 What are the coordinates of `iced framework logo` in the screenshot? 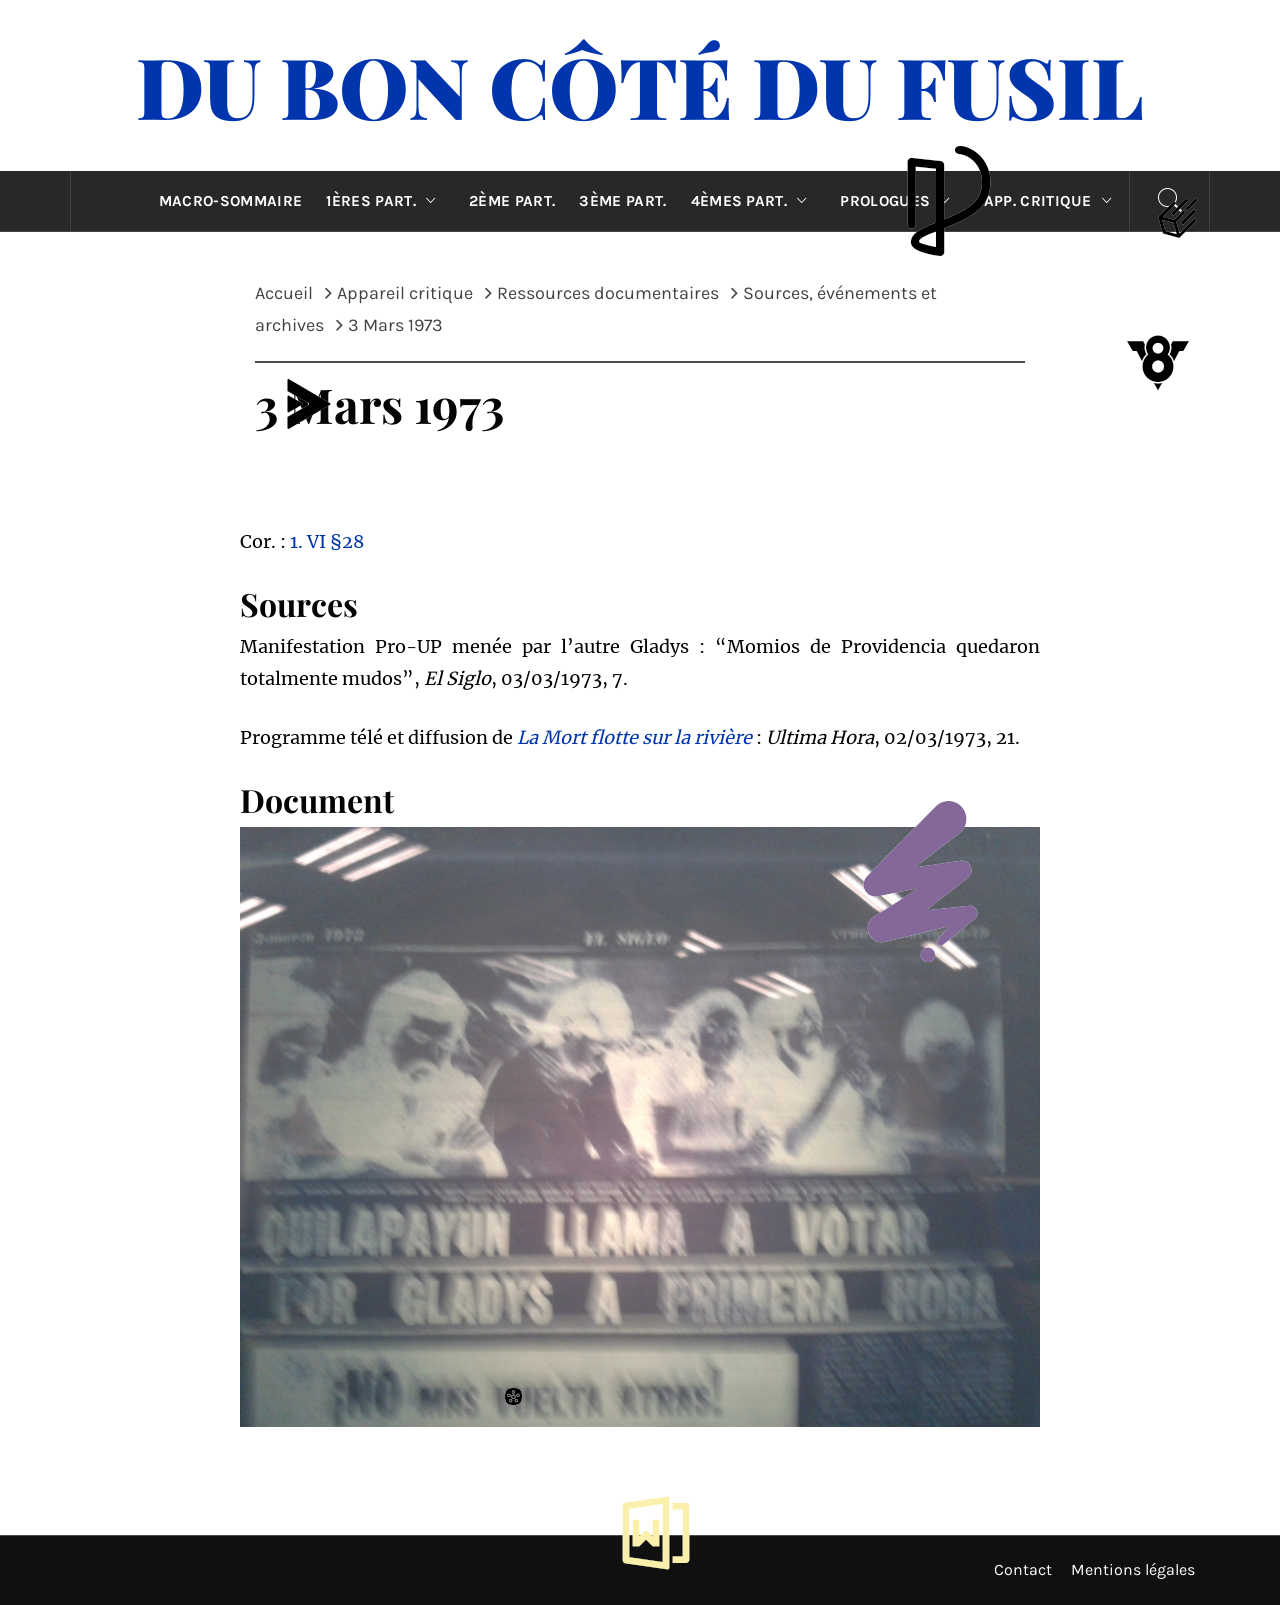 It's located at (1178, 218).